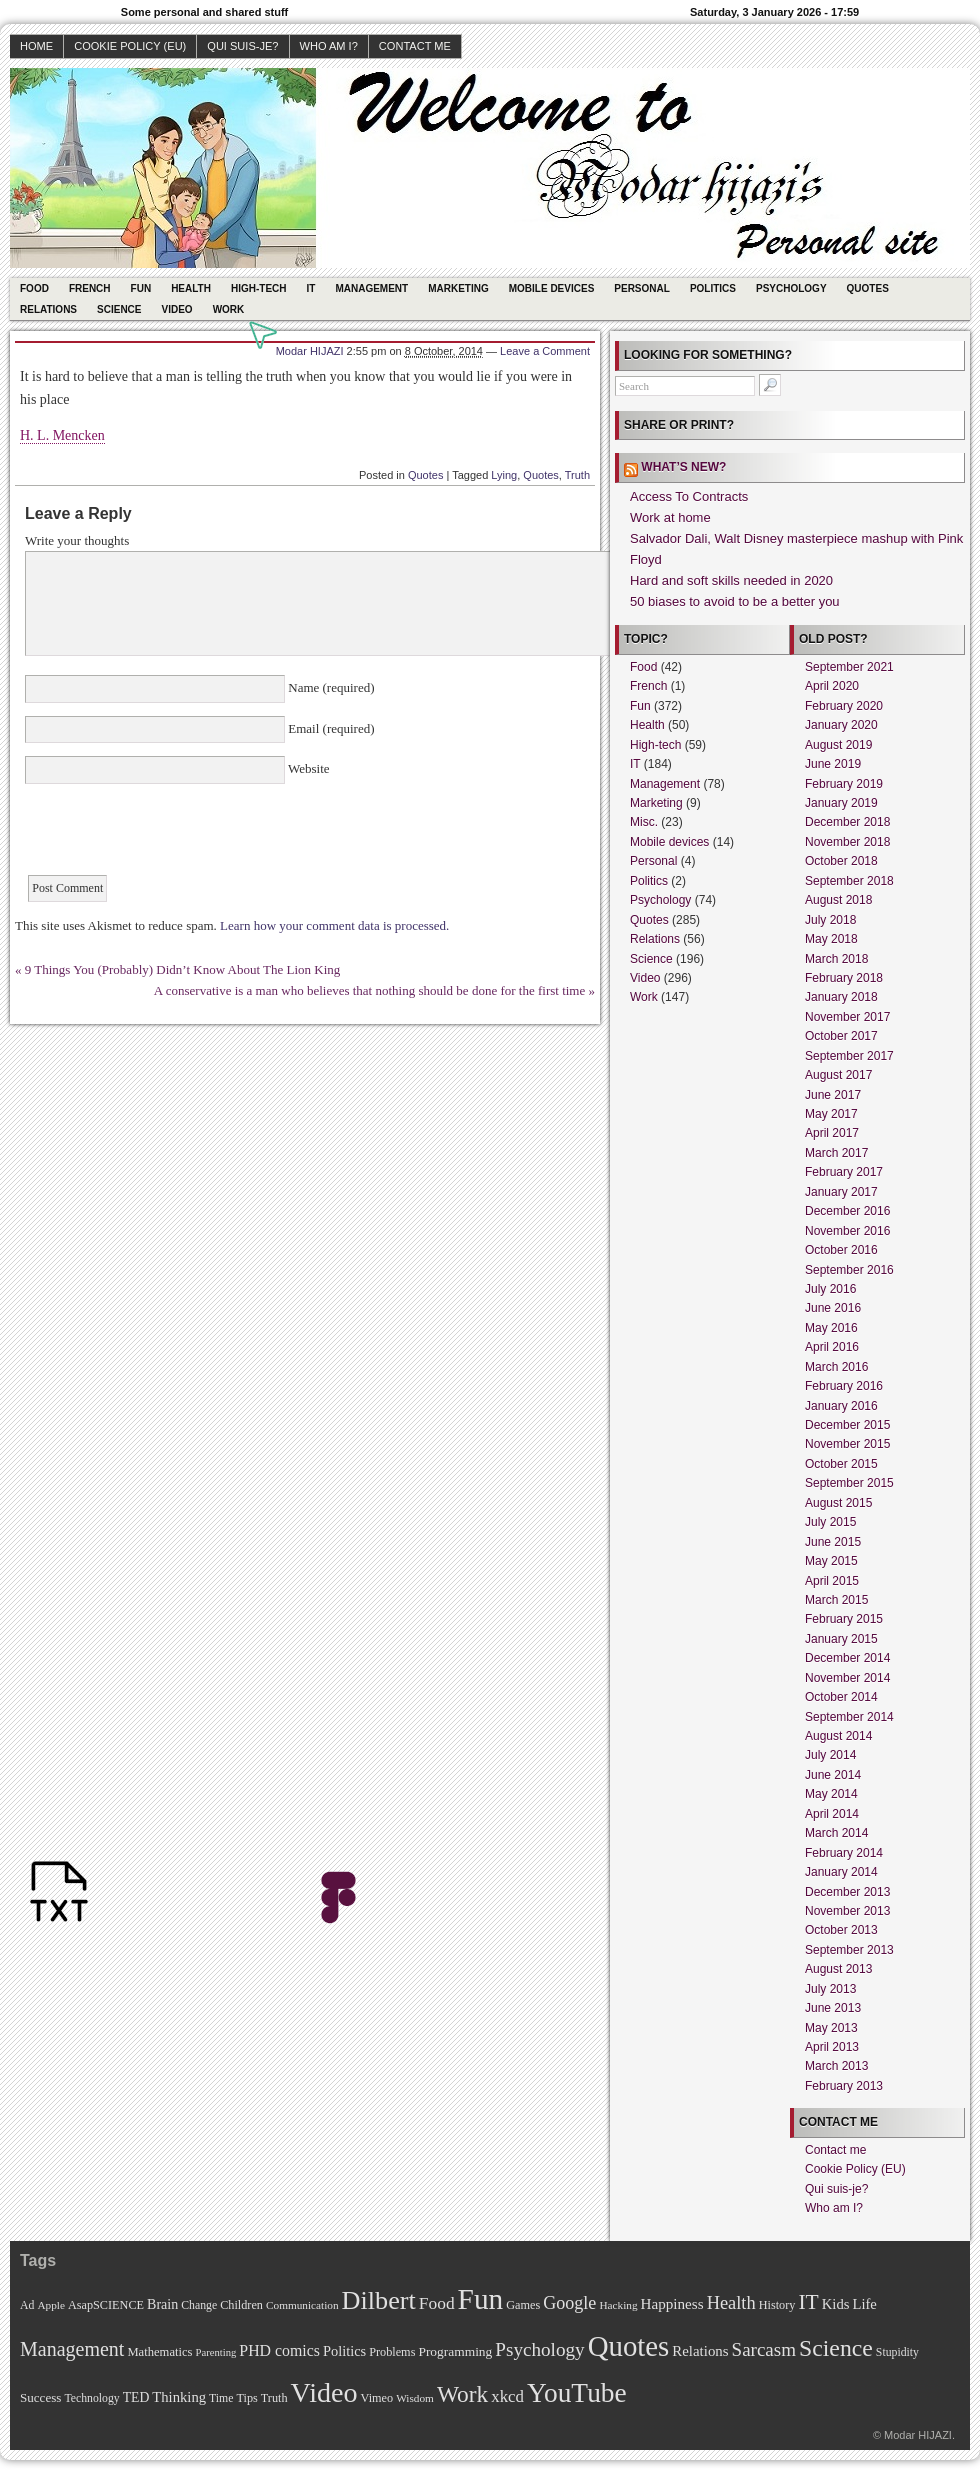 The width and height of the screenshot is (980, 2470). I want to click on open a text file, so click(59, 1894).